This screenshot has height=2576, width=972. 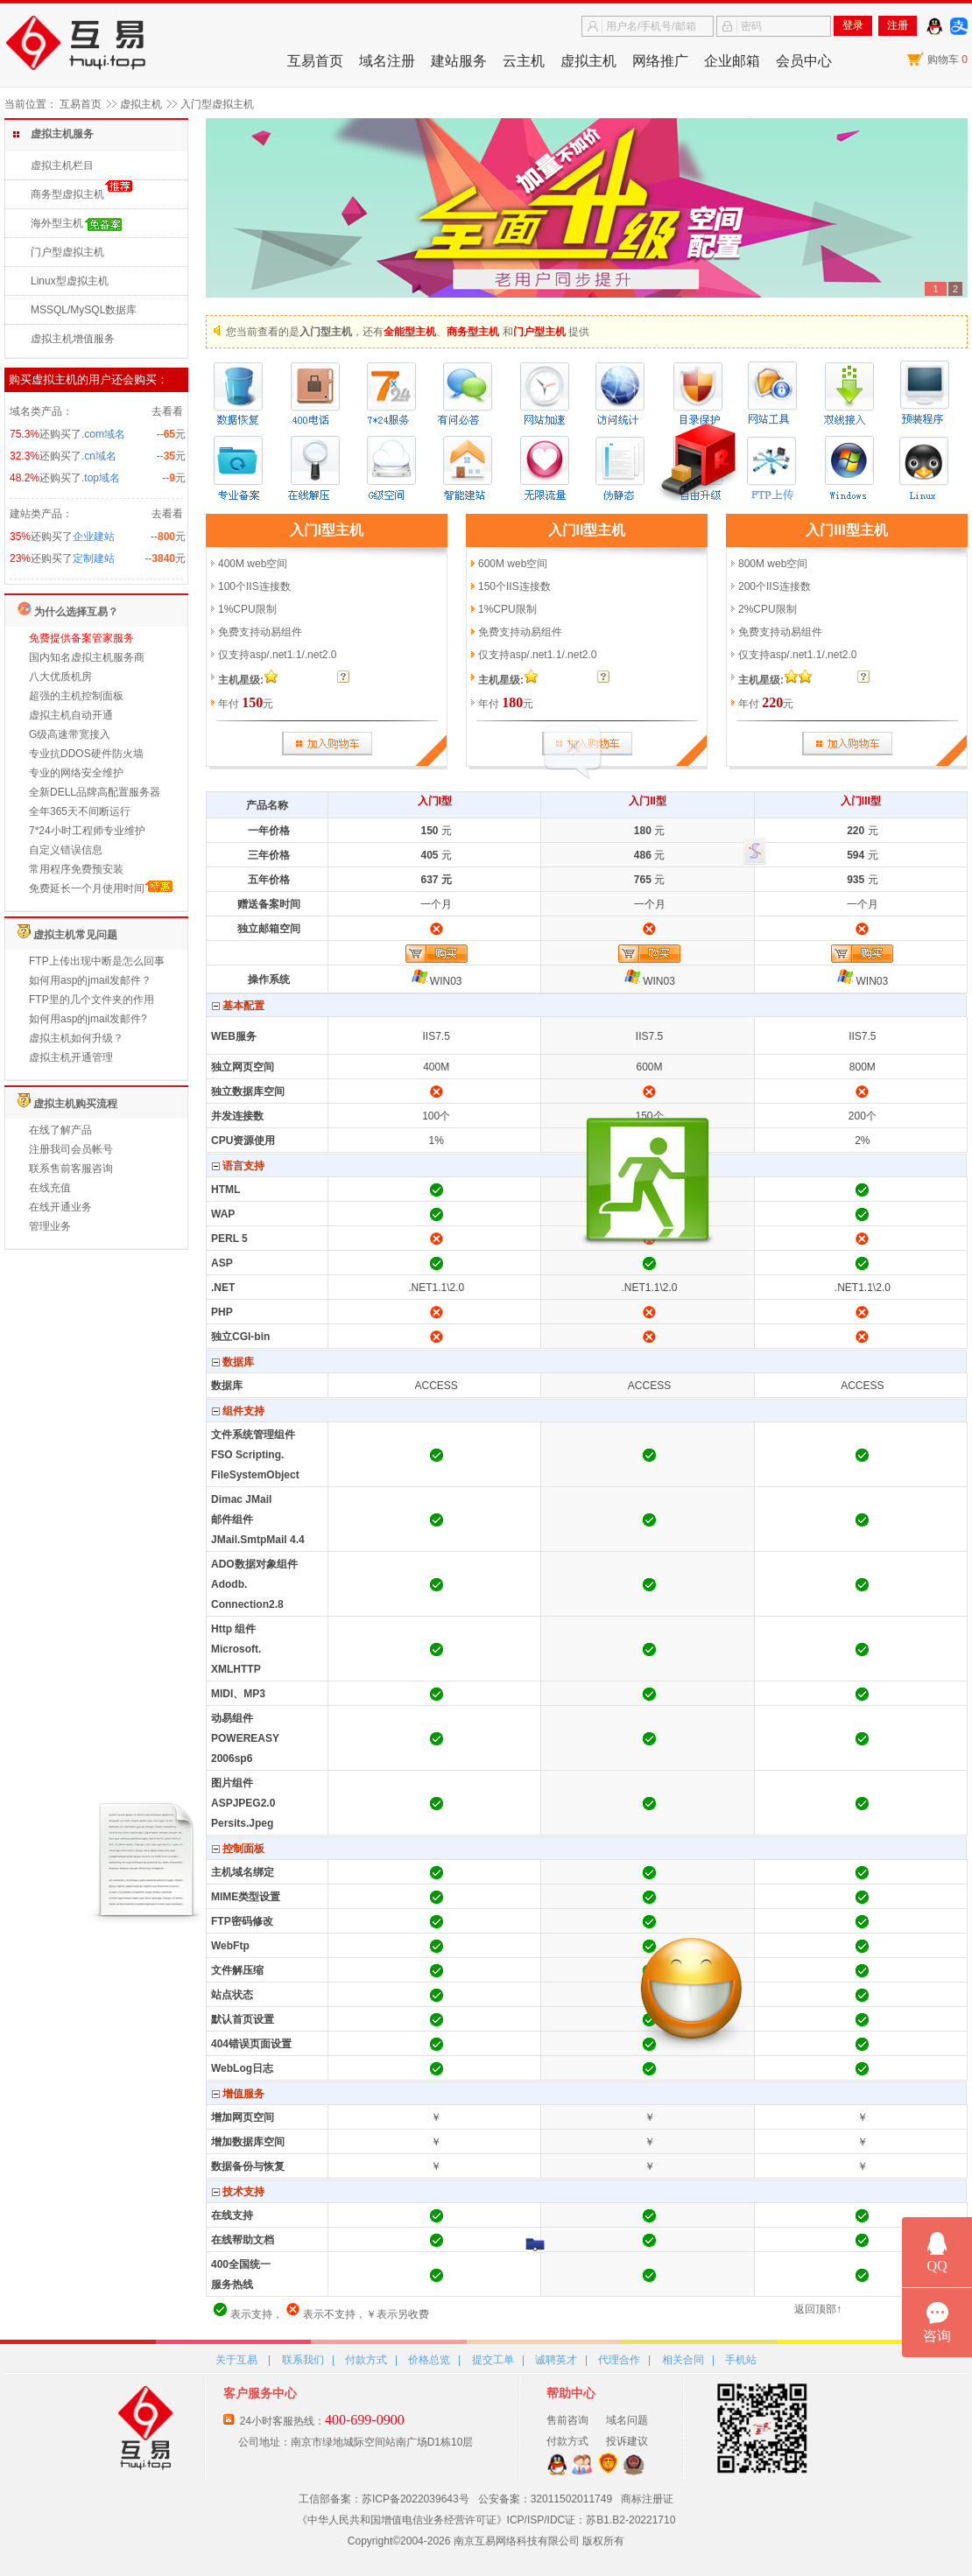 What do you see at coordinates (692, 1993) in the screenshot?
I see `react with laughter to a message` at bounding box center [692, 1993].